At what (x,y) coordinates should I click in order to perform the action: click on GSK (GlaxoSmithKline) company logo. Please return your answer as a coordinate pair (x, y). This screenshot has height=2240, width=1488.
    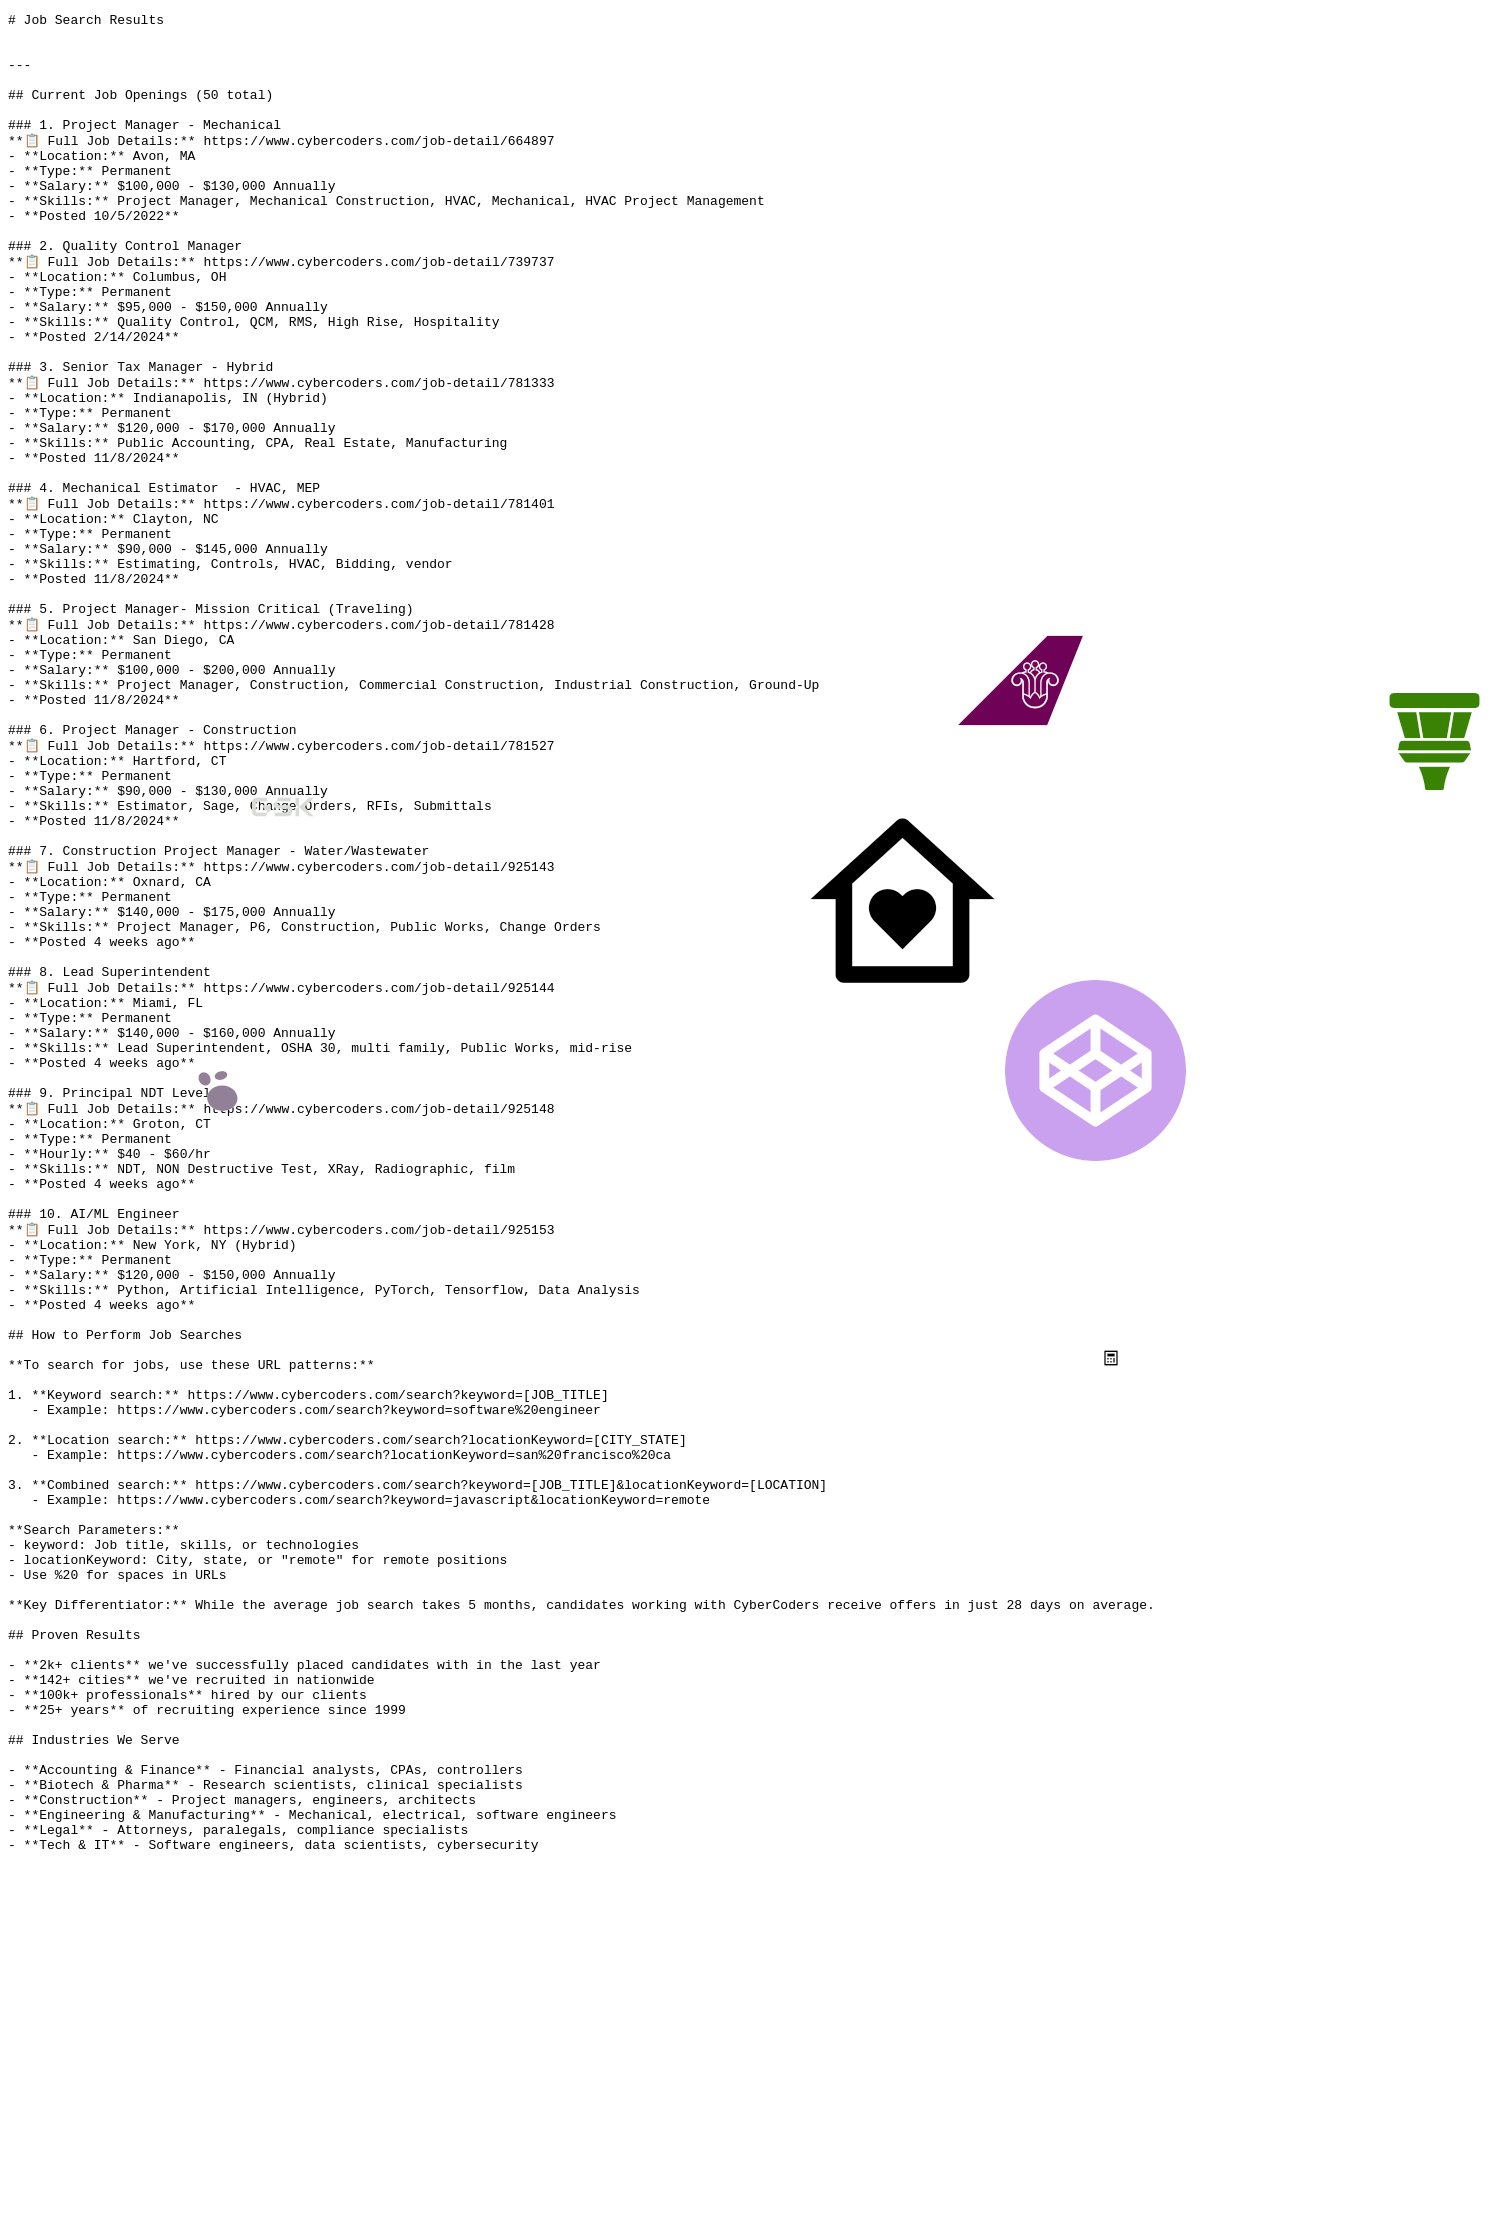
    Looking at the image, I should click on (283, 807).